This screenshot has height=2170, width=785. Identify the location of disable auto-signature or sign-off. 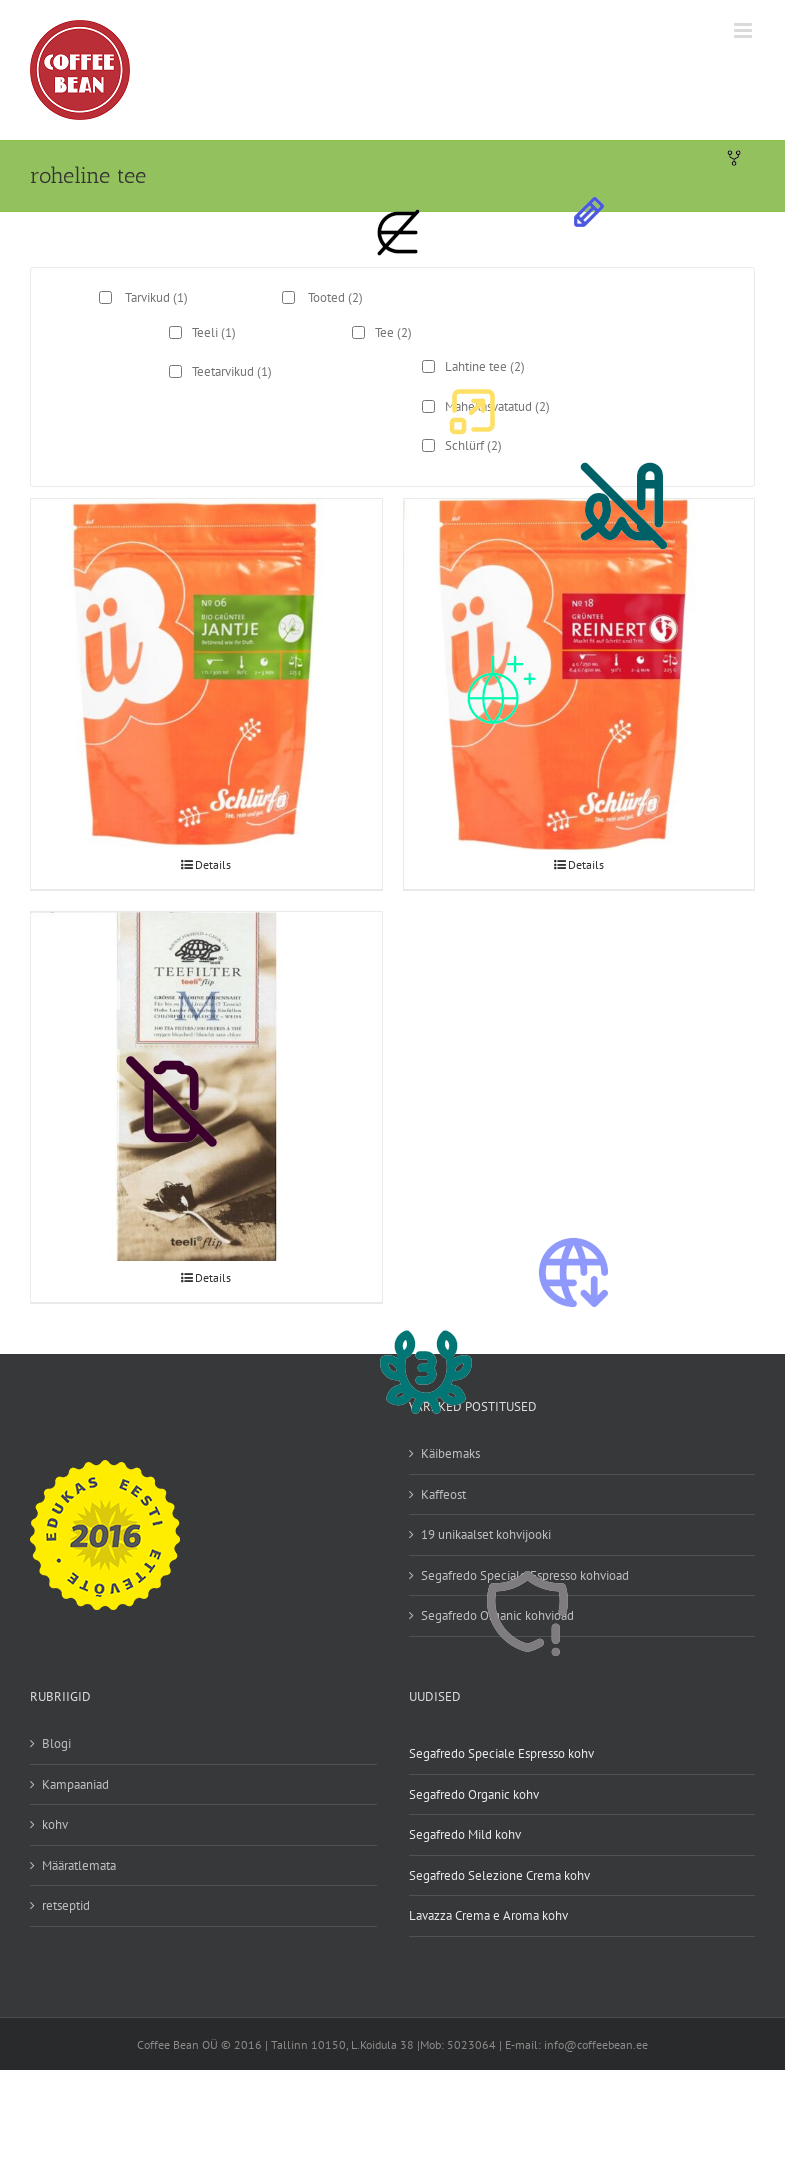
(624, 506).